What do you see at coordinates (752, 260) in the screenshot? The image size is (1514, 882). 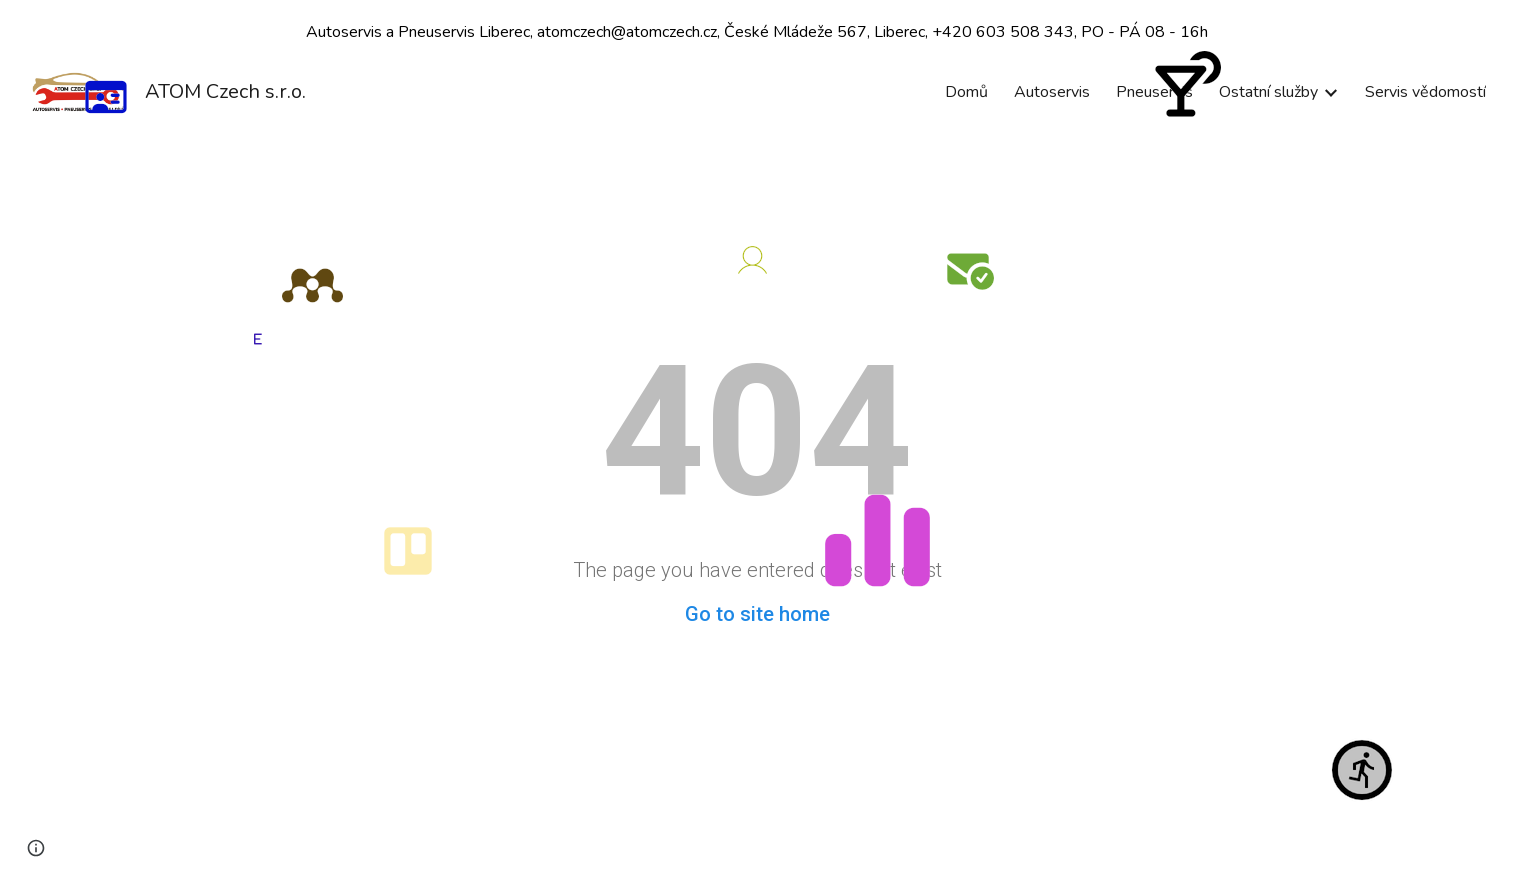 I see `view your profile` at bounding box center [752, 260].